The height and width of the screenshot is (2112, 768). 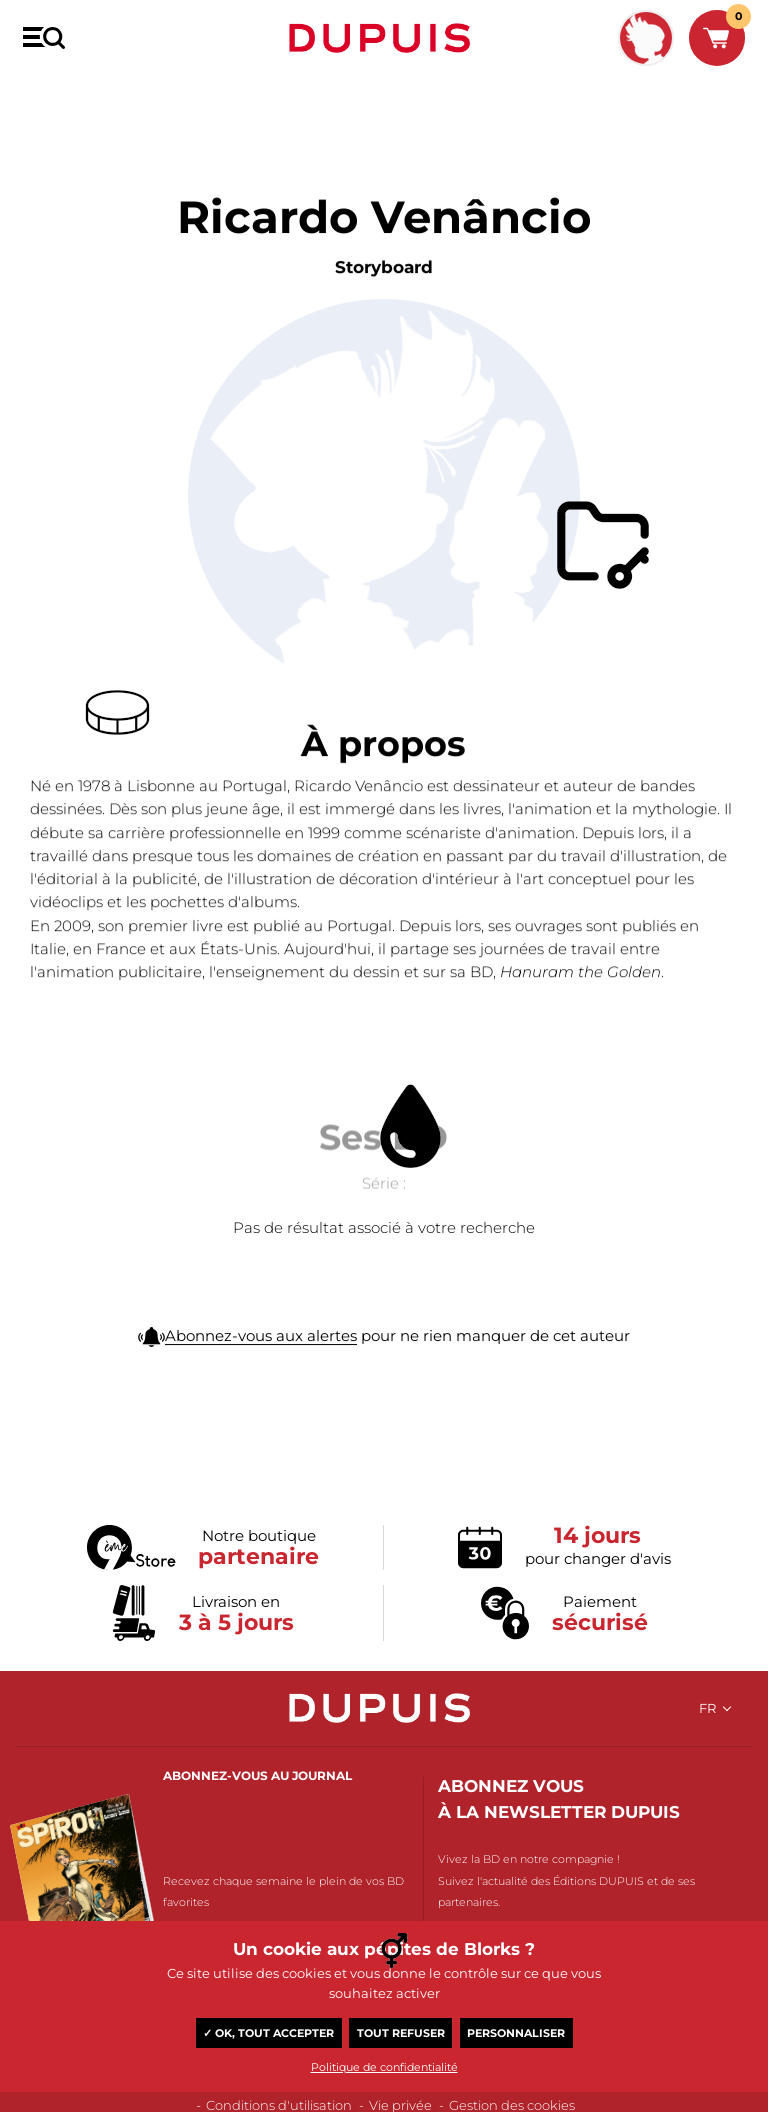 I want to click on view your coin balance or currency, so click(x=117, y=712).